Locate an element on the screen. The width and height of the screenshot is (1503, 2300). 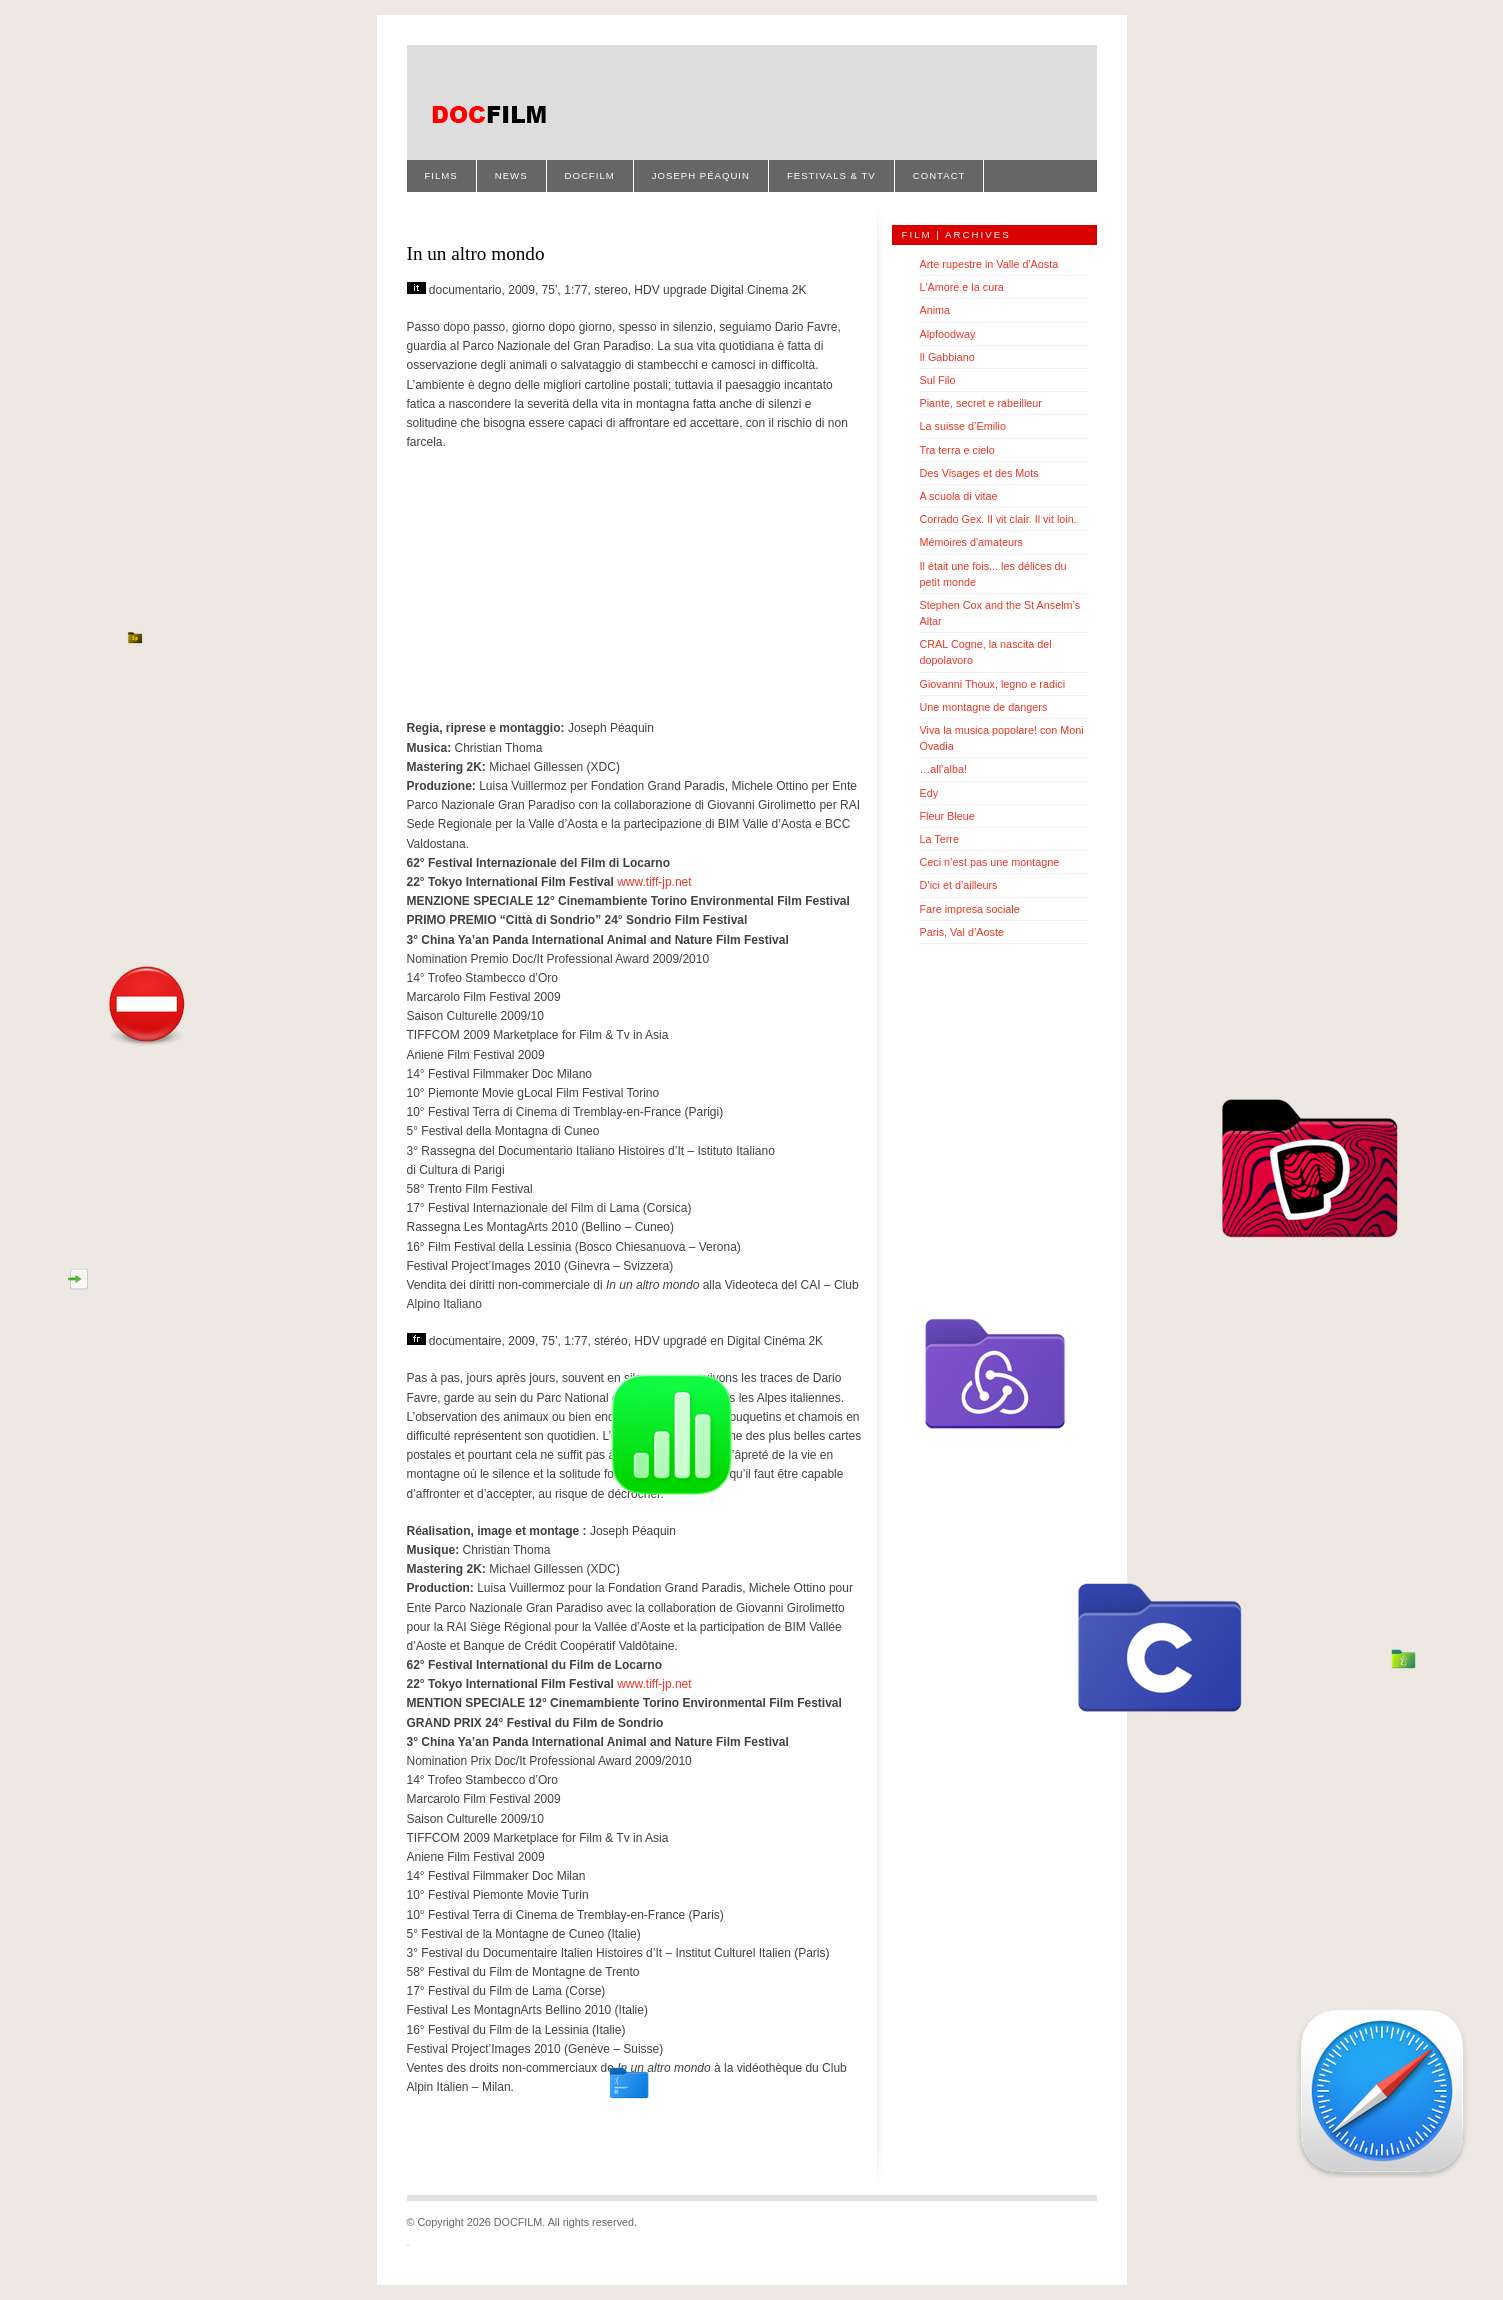
import a document or file is located at coordinates (79, 1279).